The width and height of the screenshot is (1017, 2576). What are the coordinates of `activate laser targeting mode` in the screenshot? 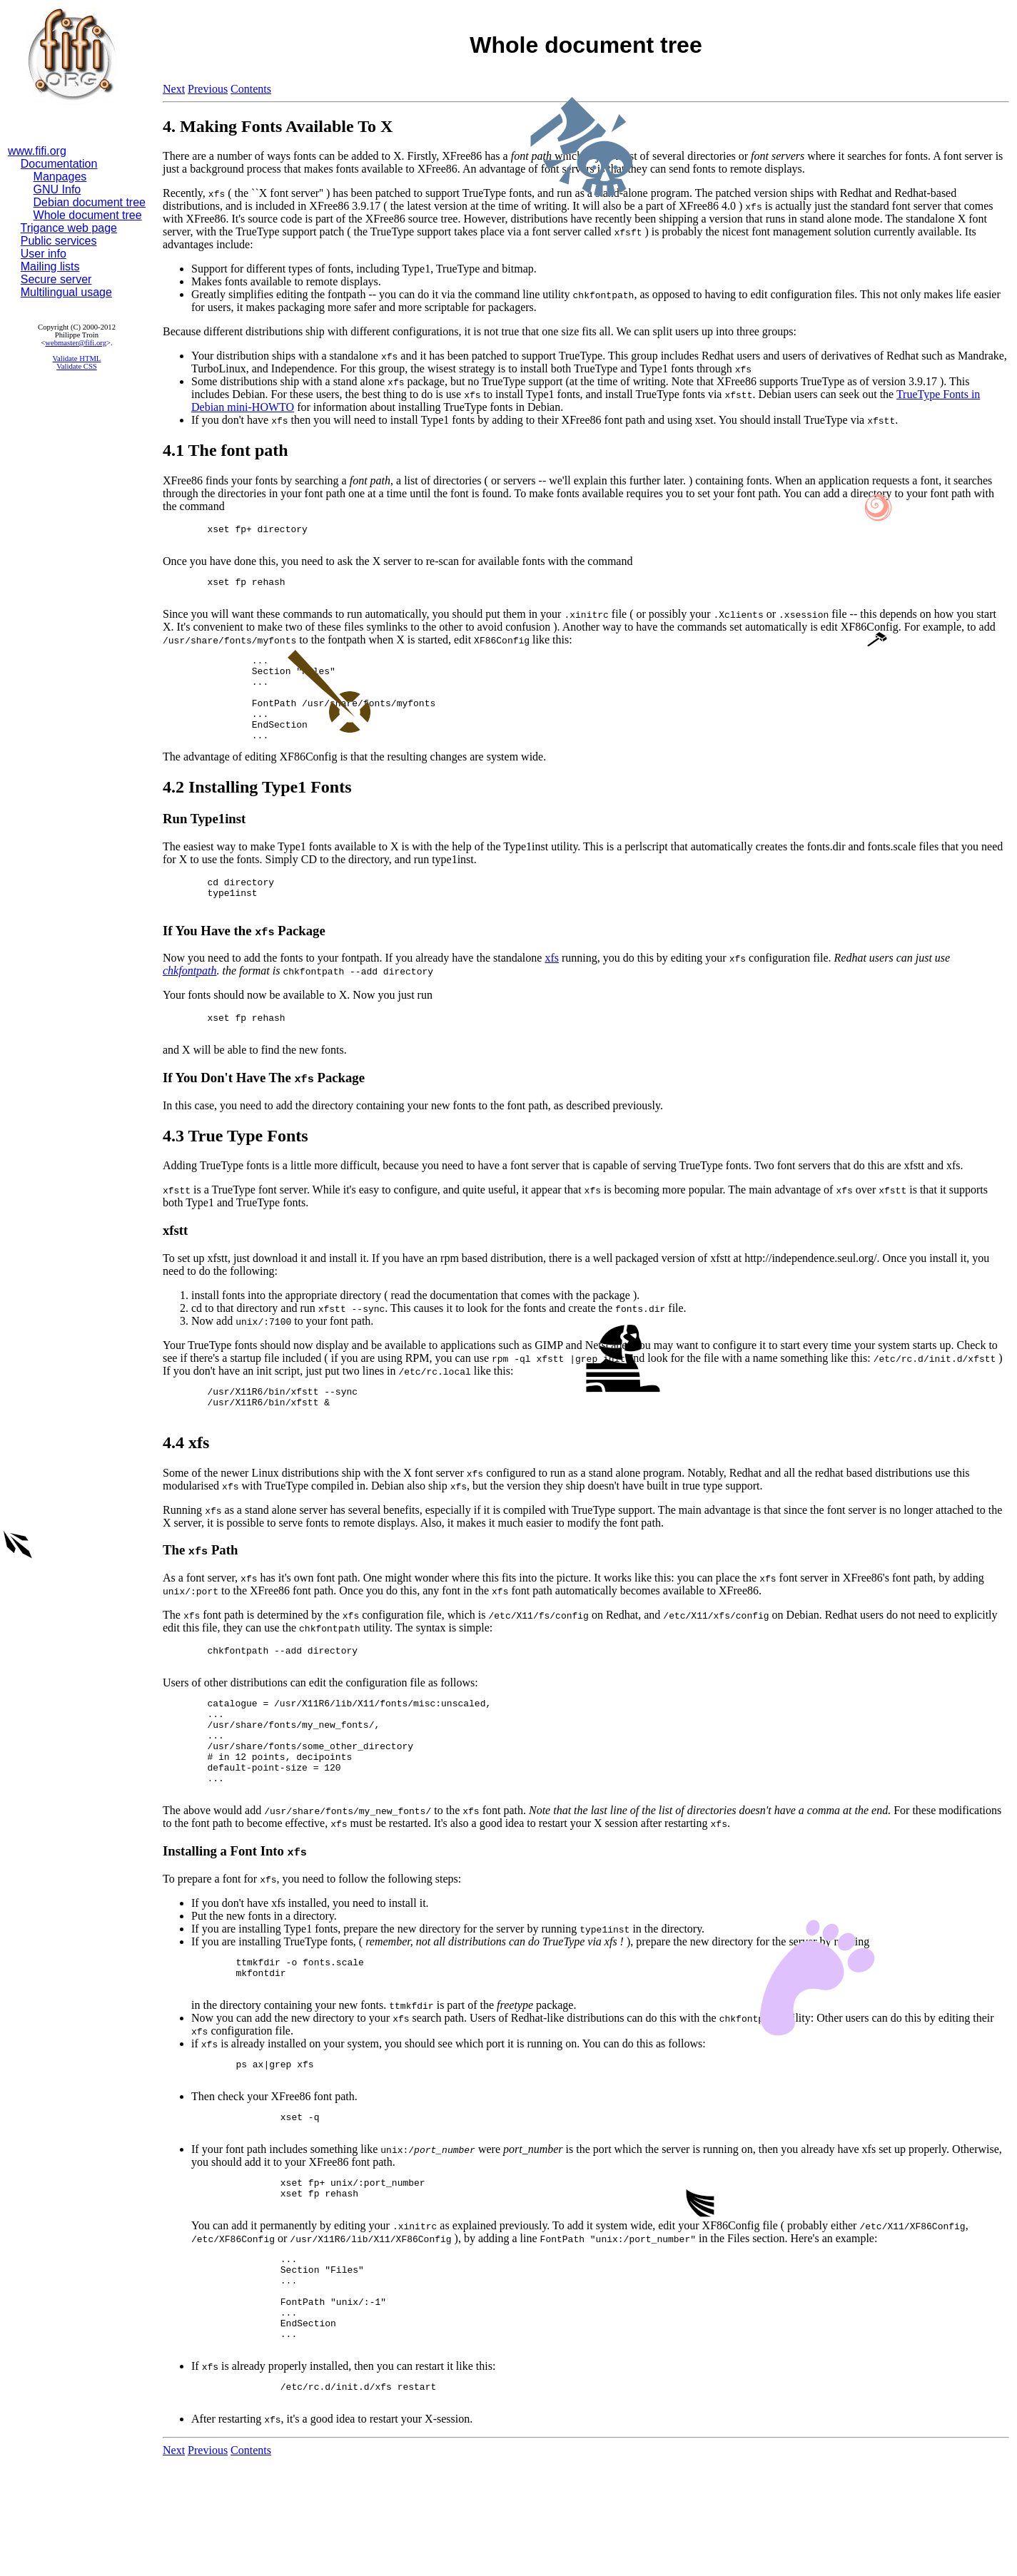 It's located at (329, 691).